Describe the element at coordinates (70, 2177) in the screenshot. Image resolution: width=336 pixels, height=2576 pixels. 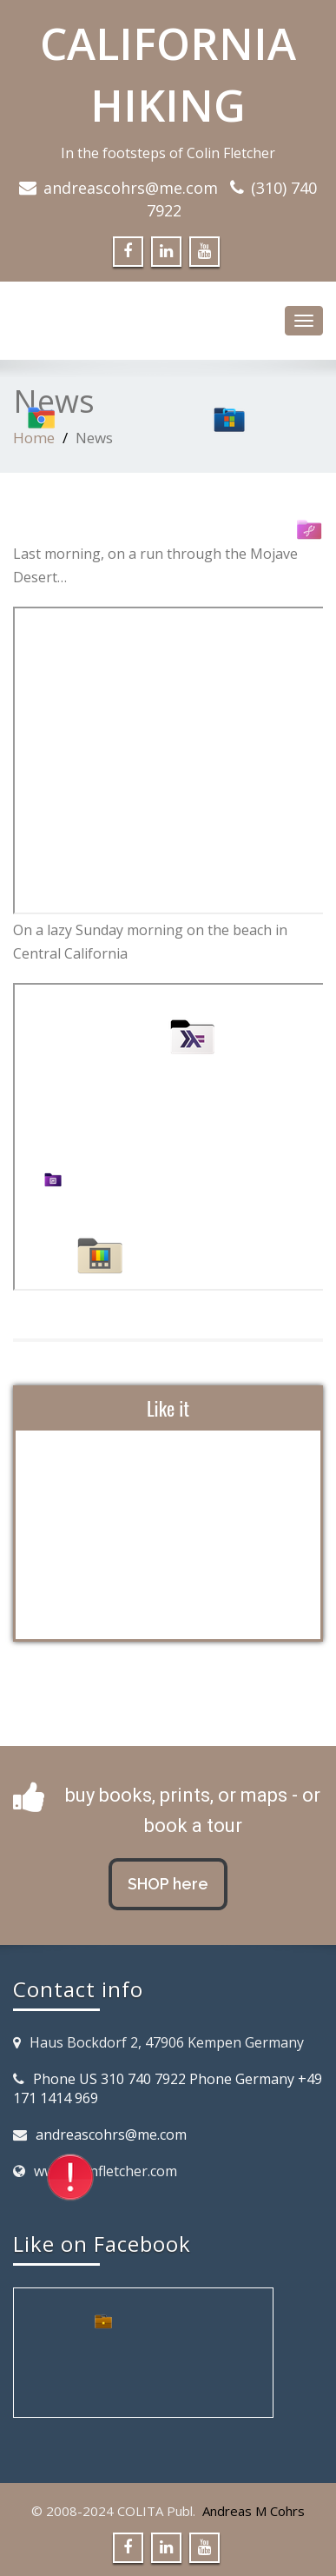
I see `indicates a warning or caution state` at that location.